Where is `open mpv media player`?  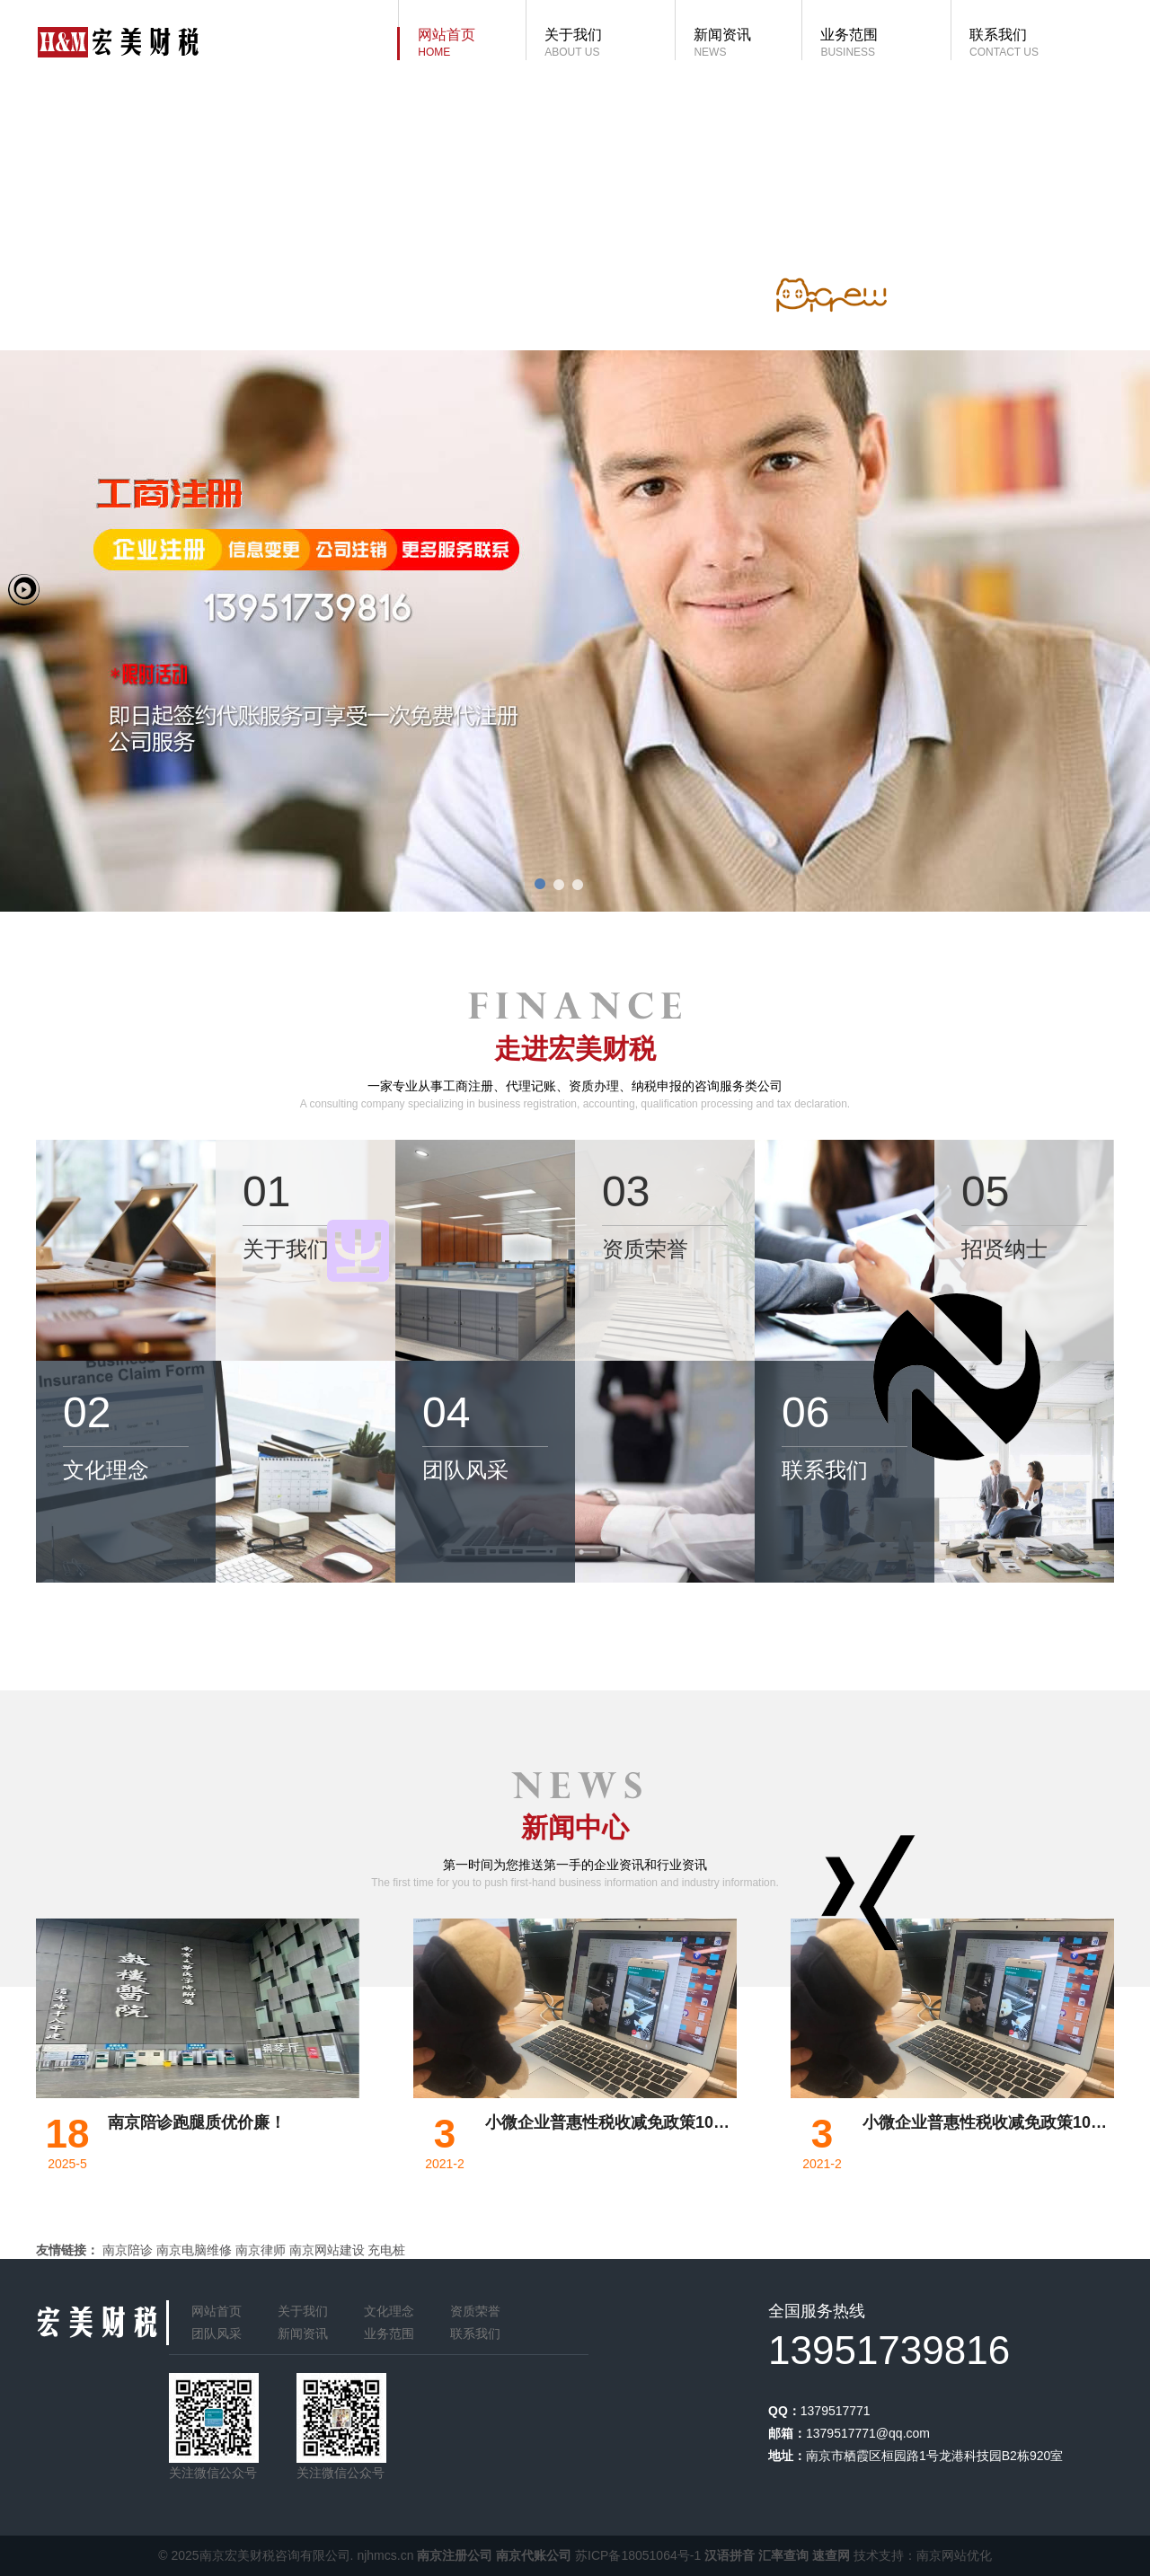 open mpv media player is located at coordinates (23, 589).